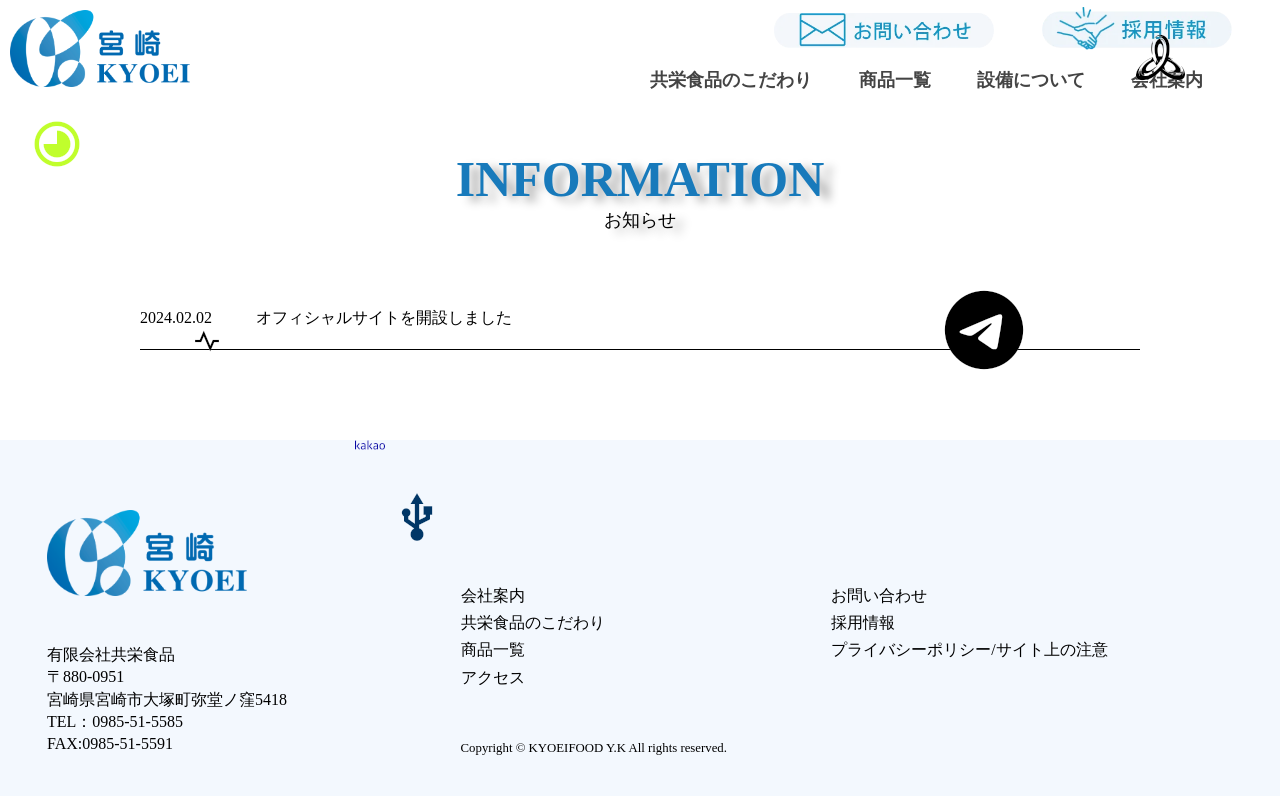 The width and height of the screenshot is (1280, 796). Describe the element at coordinates (57, 144) in the screenshot. I see `indicates 75% progress complete` at that location.